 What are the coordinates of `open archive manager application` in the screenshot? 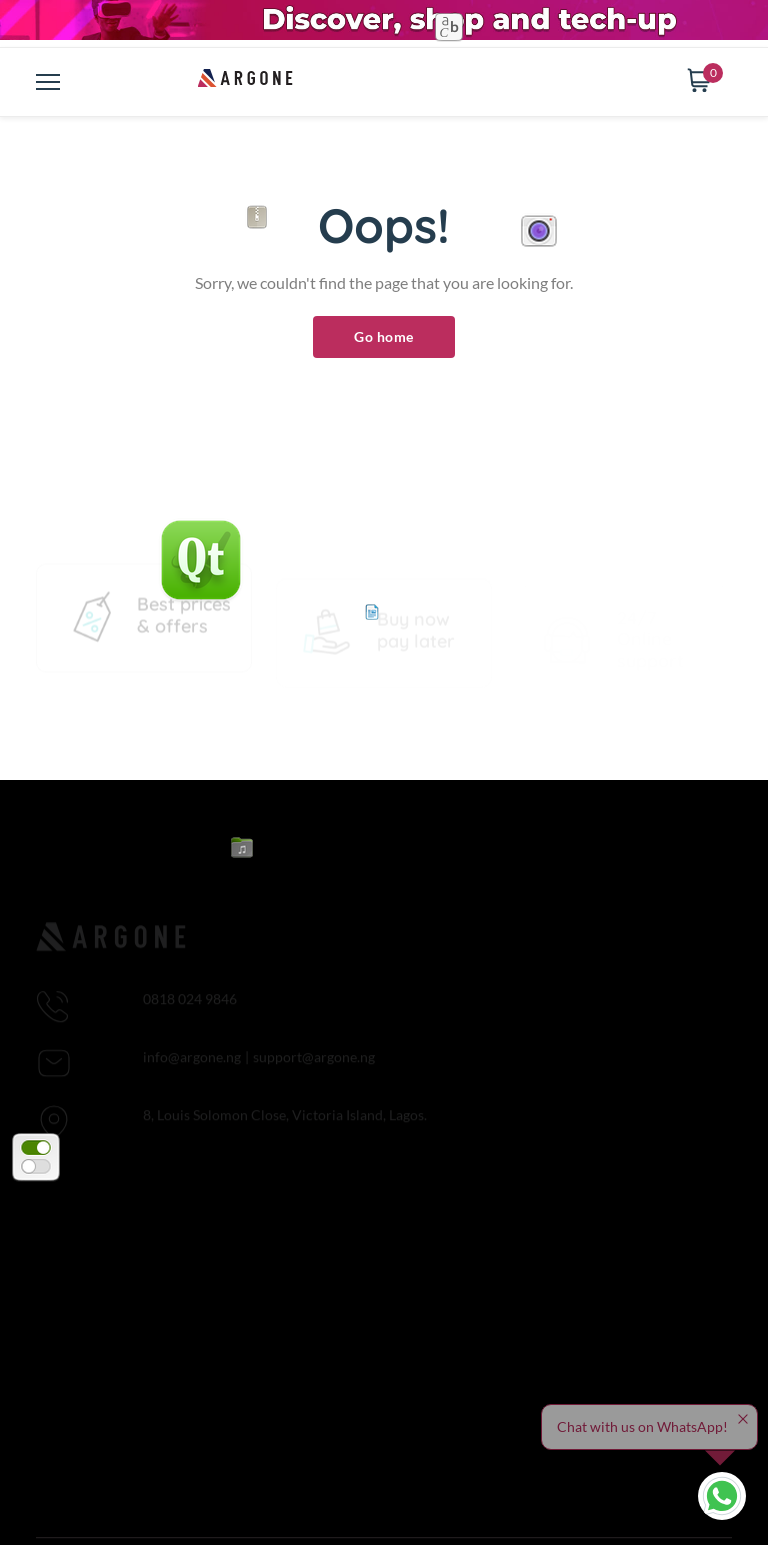 It's located at (257, 217).